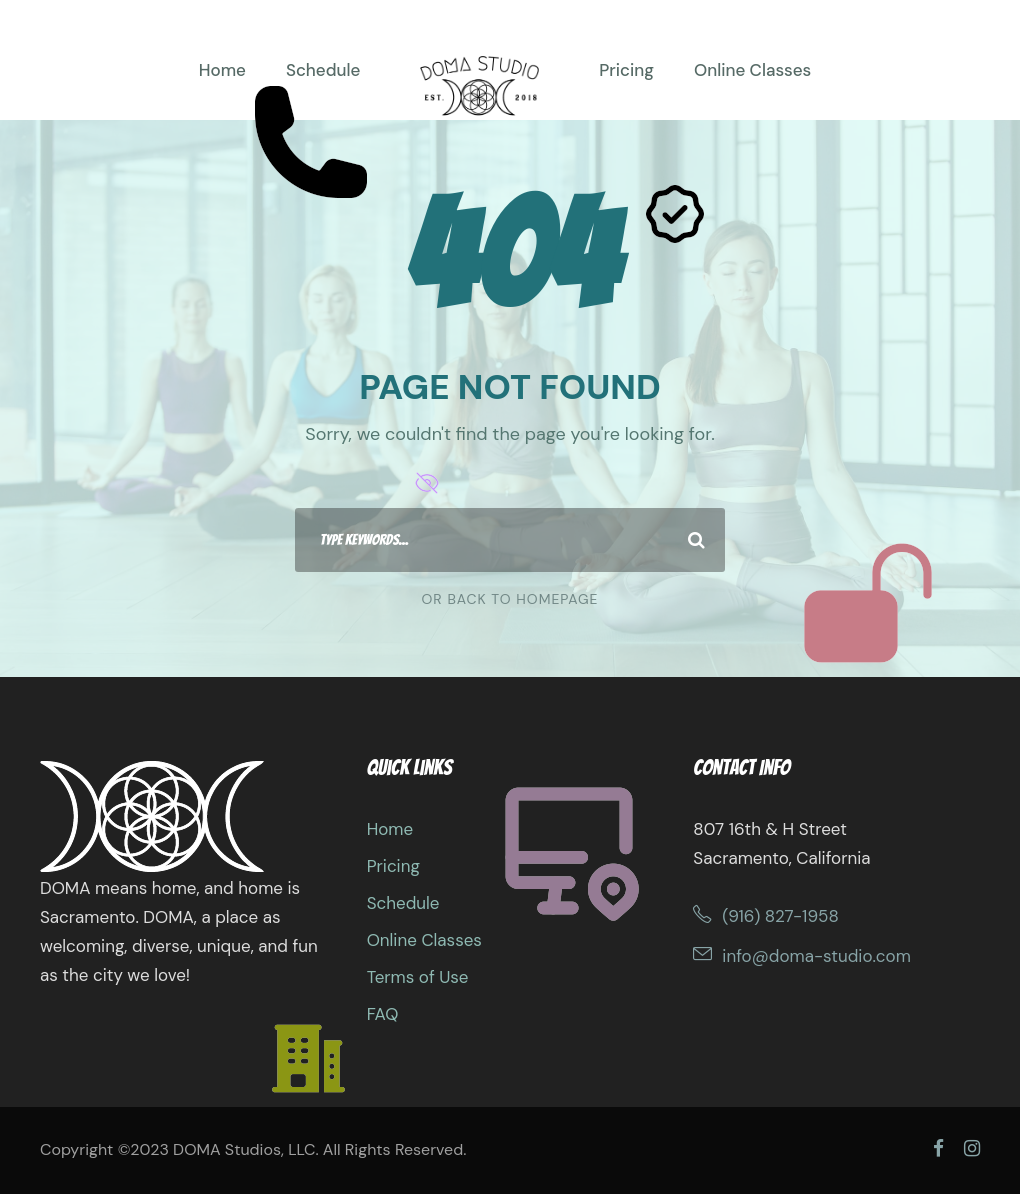  What do you see at coordinates (427, 483) in the screenshot?
I see `hide password or sensitive content` at bounding box center [427, 483].